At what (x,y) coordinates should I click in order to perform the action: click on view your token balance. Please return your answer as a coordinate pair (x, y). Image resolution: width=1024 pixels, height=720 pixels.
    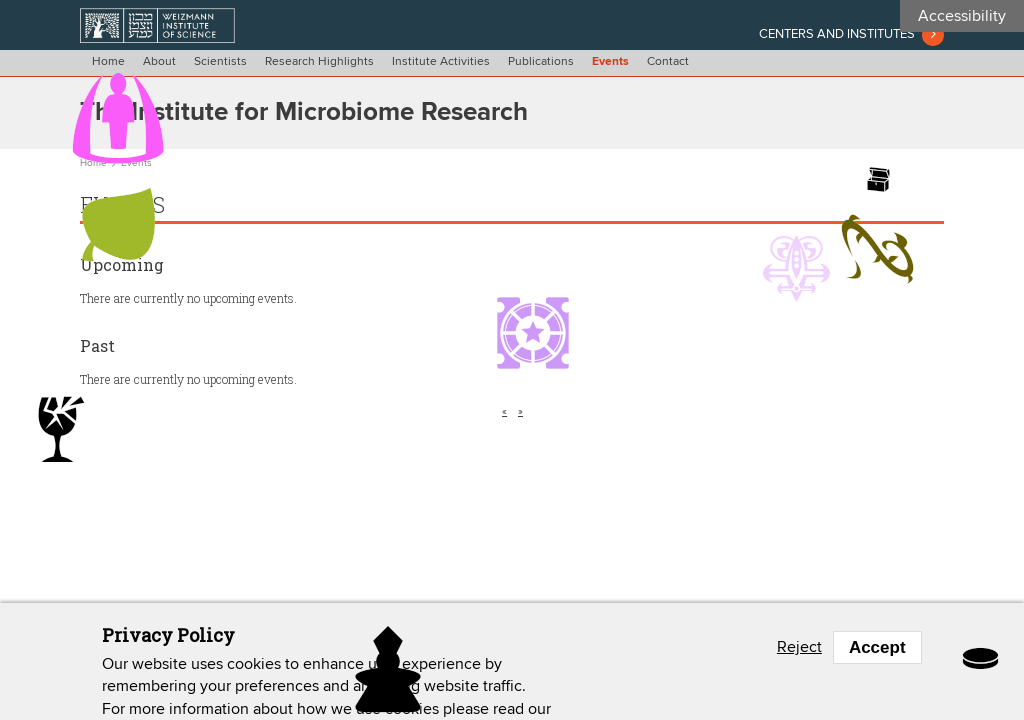
    Looking at the image, I should click on (980, 658).